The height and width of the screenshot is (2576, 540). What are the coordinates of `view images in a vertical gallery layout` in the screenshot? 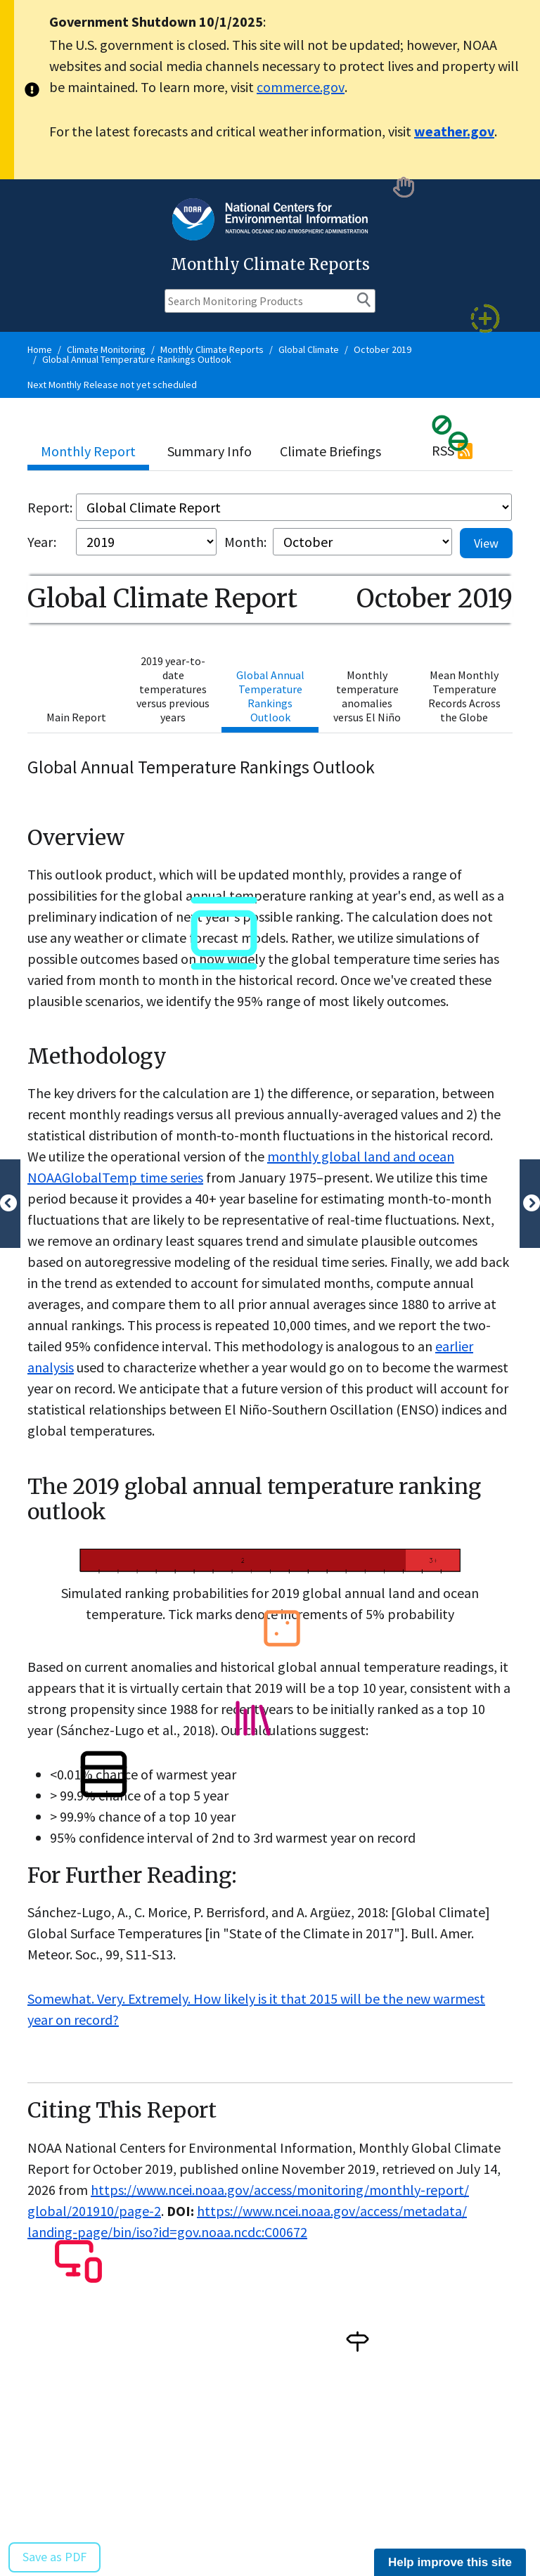 It's located at (224, 933).